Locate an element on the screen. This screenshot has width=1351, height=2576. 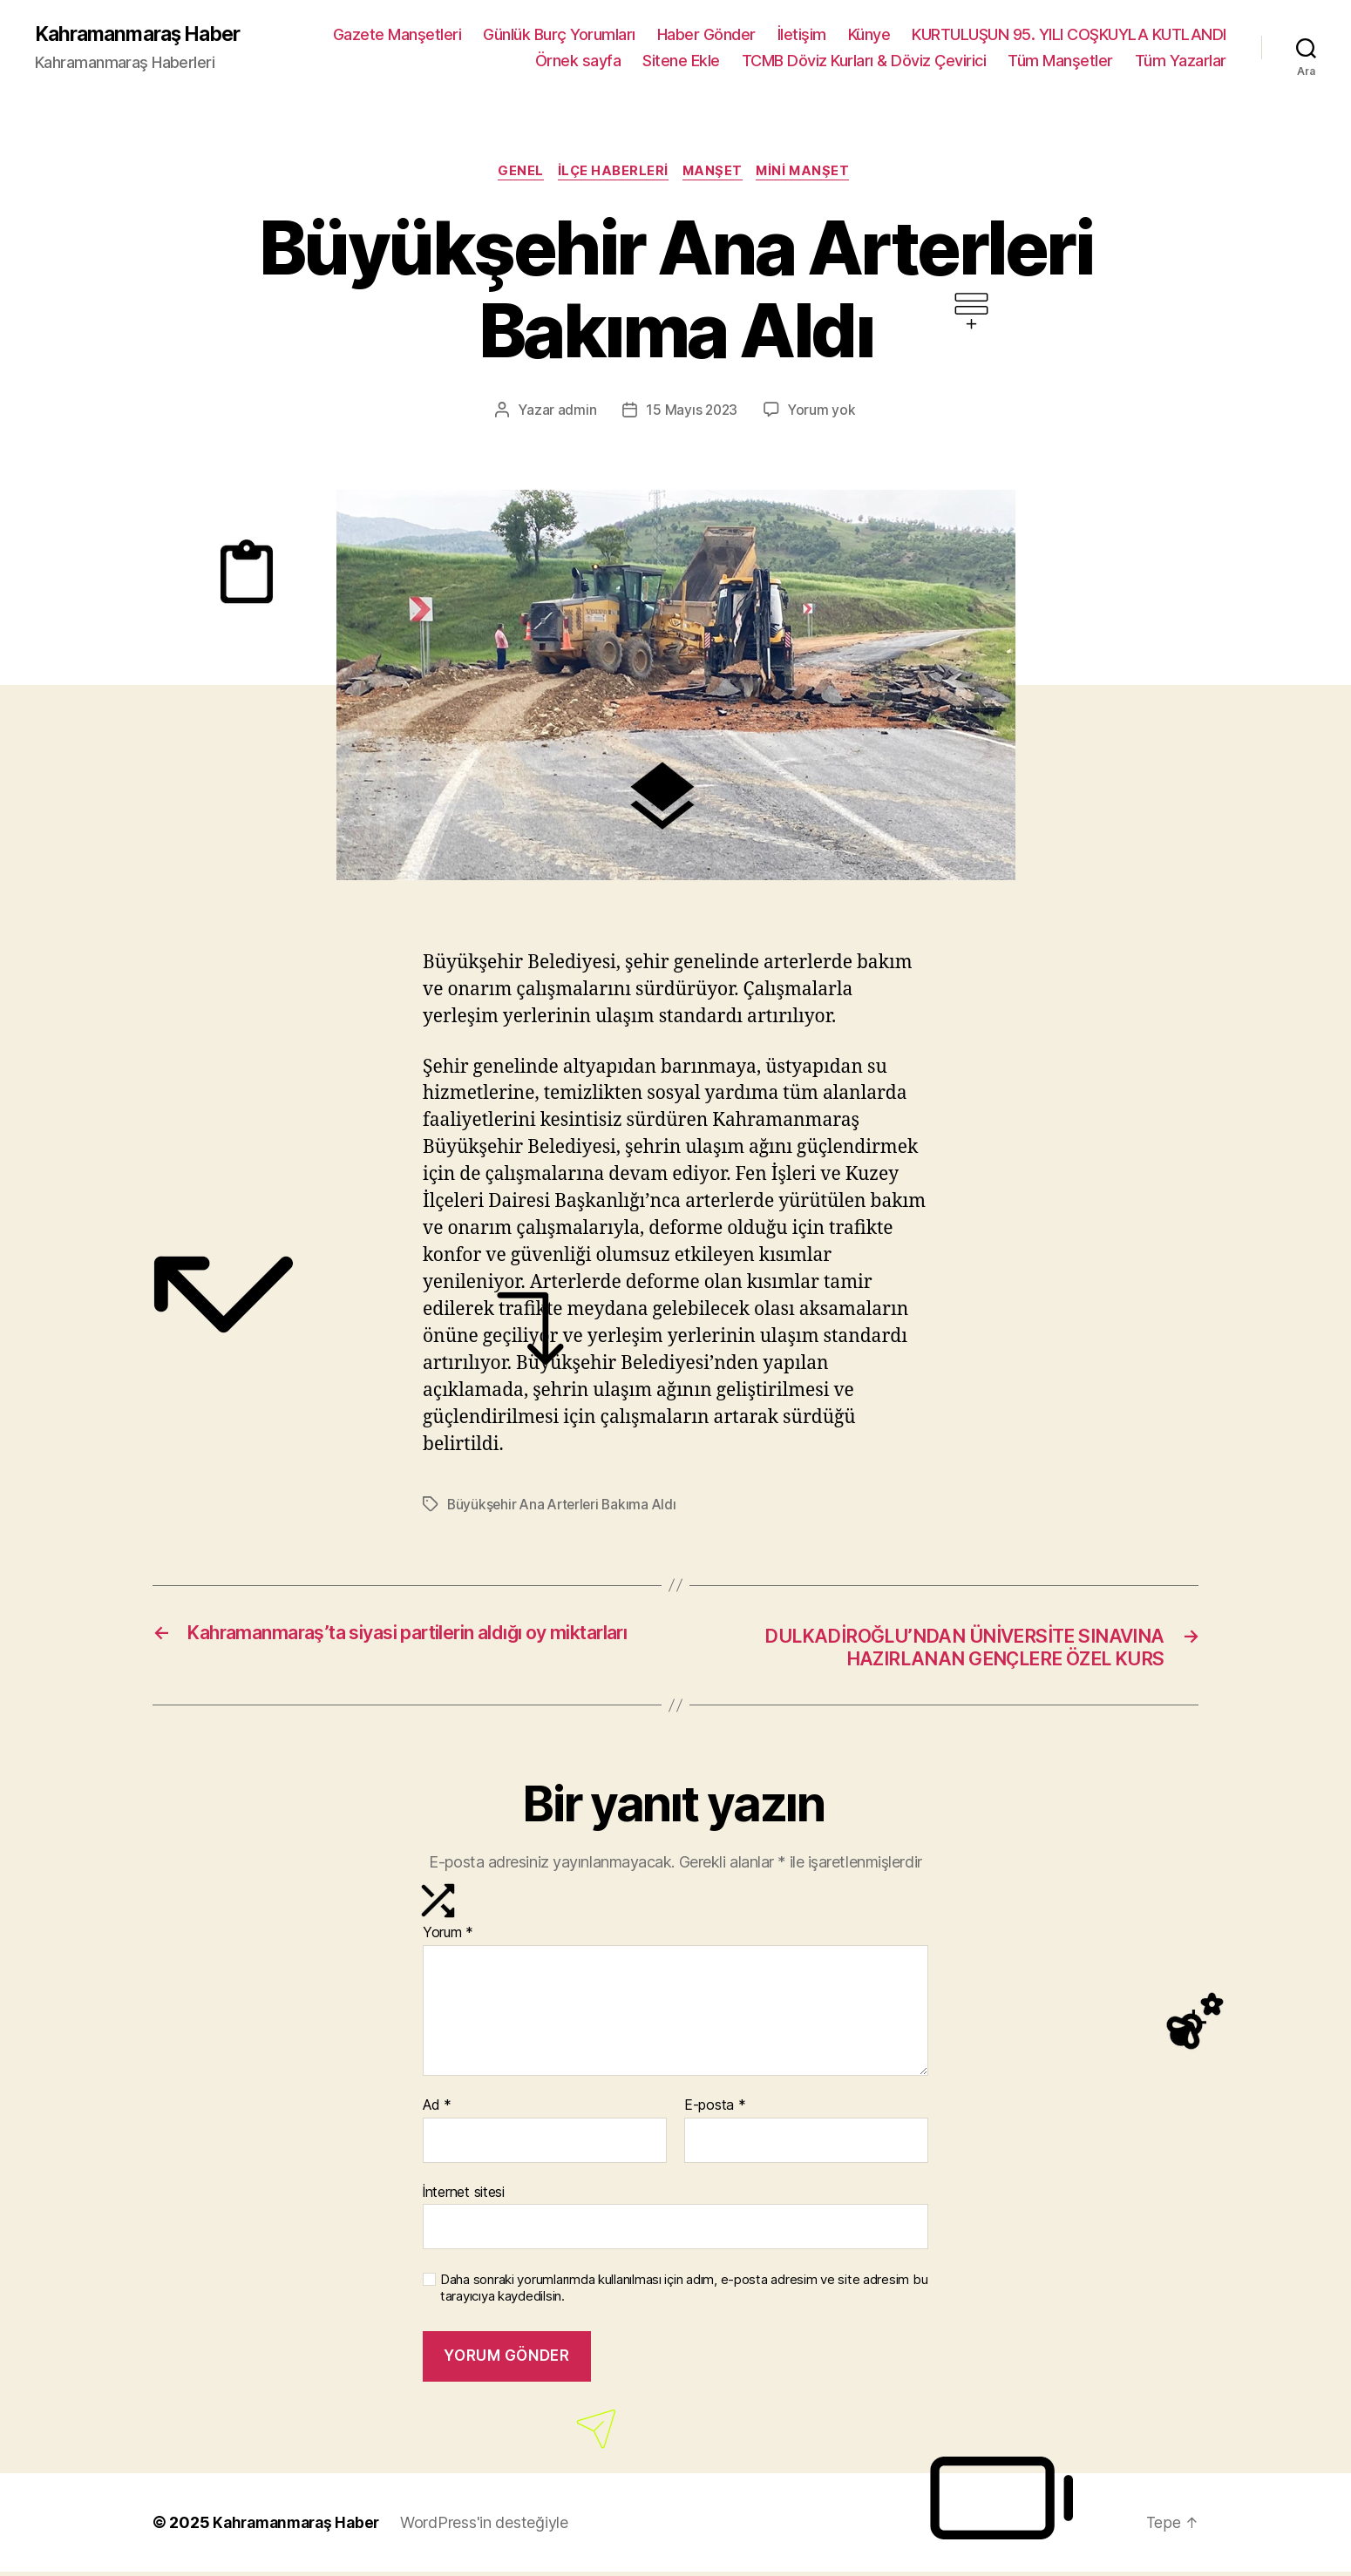
go back or return to previous step is located at coordinates (223, 1291).